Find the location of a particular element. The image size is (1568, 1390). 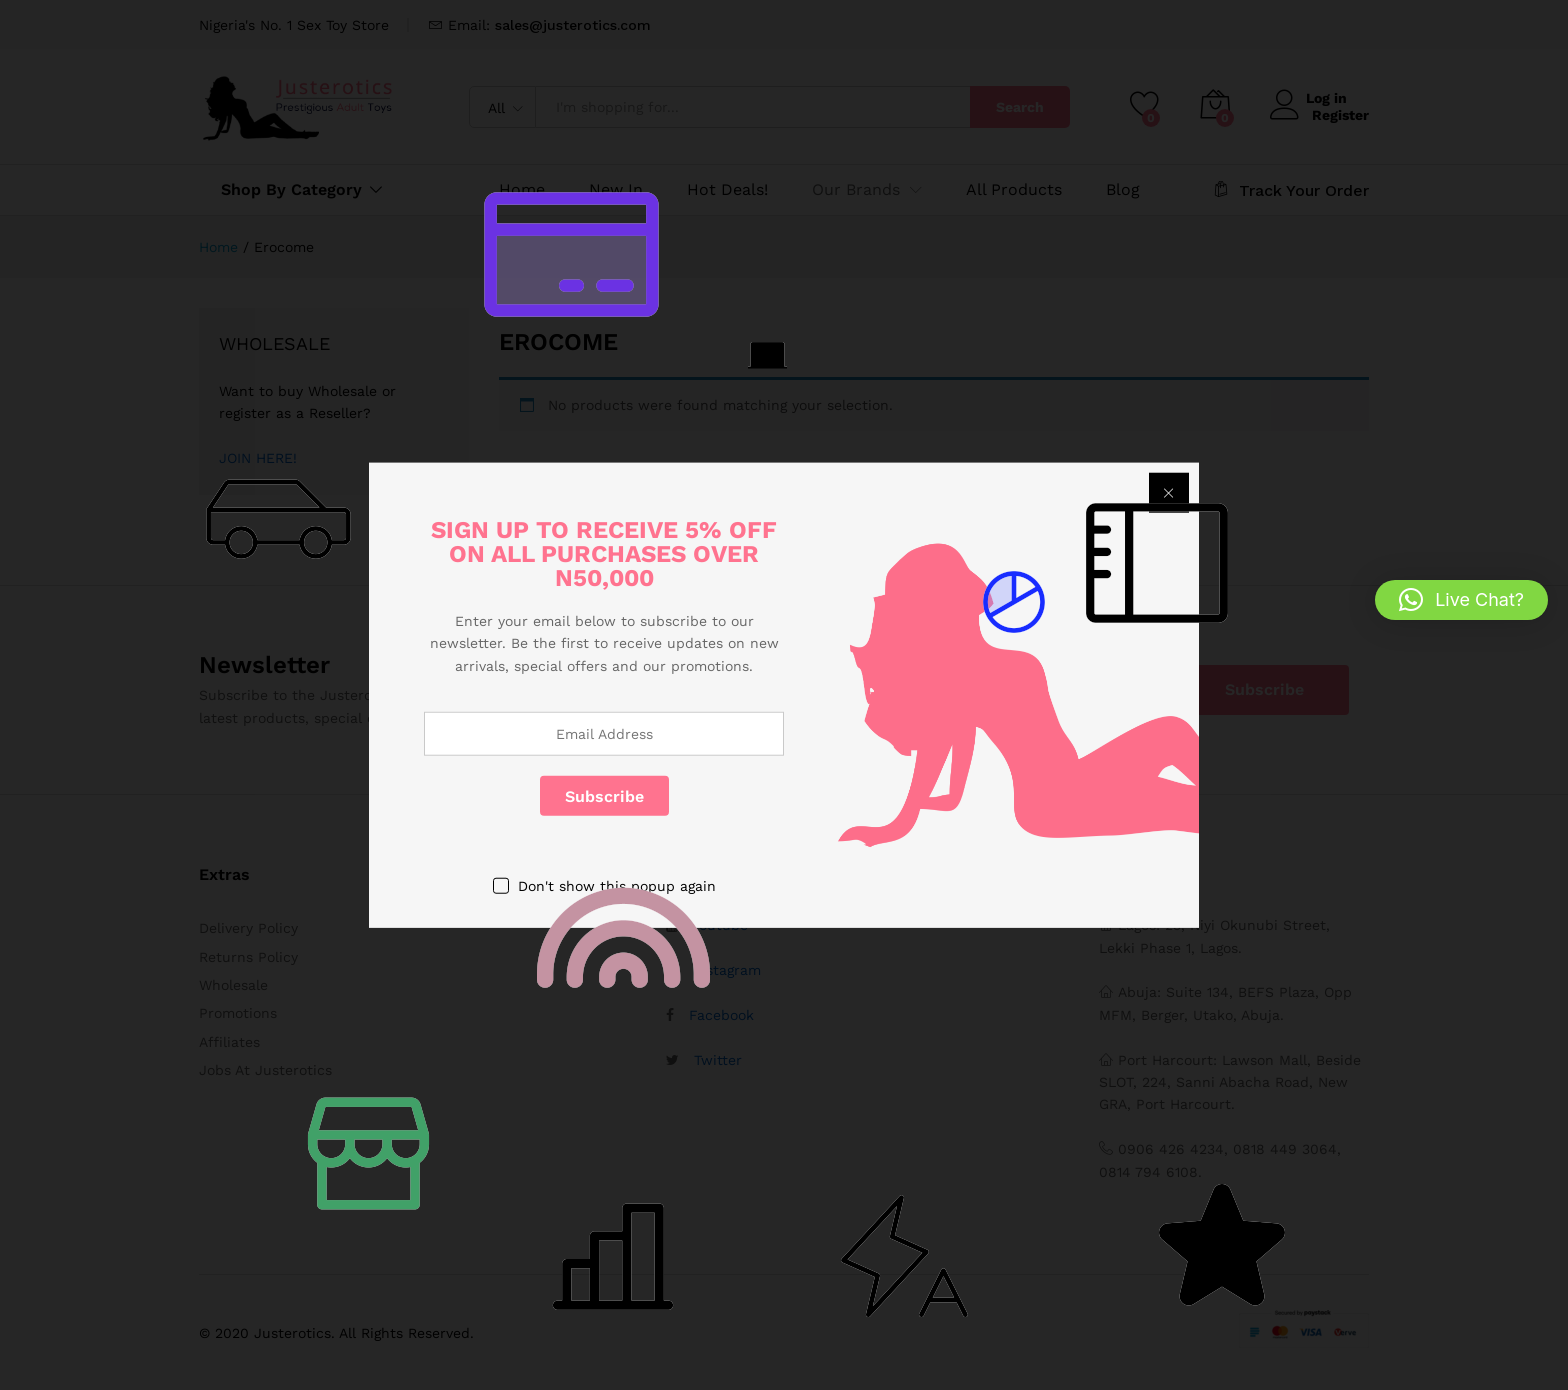

access vehicle or car-related settings is located at coordinates (278, 514).